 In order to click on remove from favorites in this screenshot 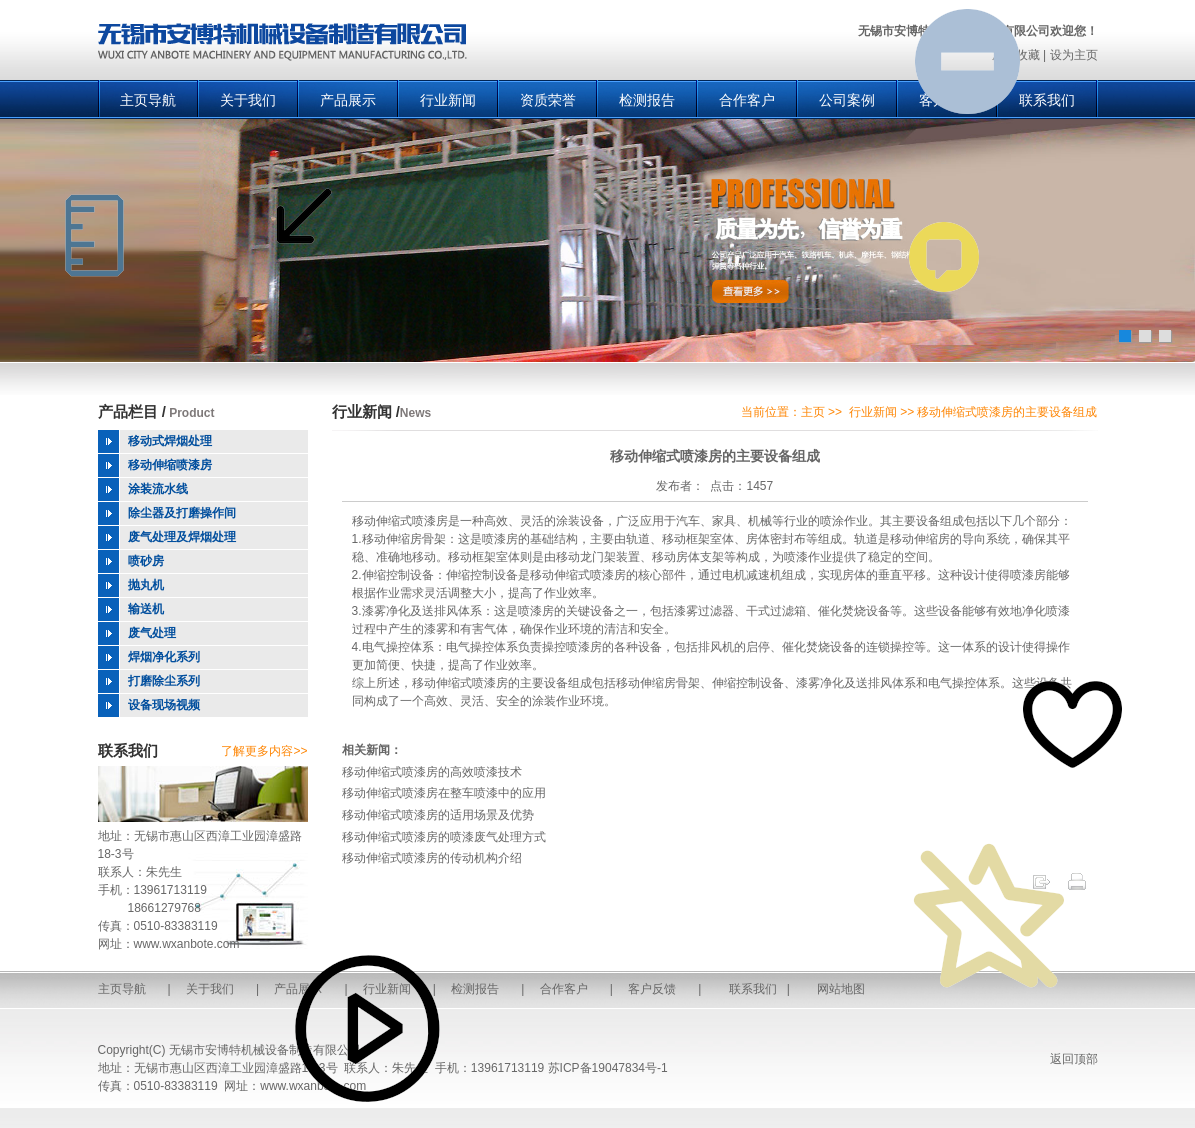, I will do `click(989, 919)`.